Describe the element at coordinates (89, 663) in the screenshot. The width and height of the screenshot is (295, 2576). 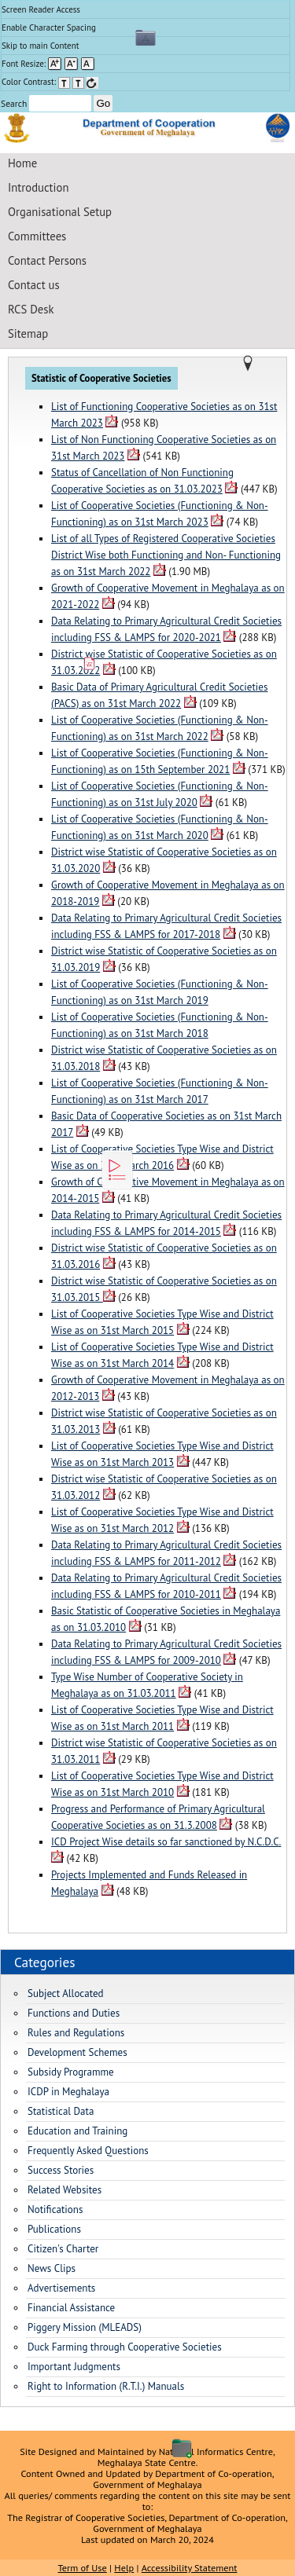
I see `libreoffice math formula template file` at that location.